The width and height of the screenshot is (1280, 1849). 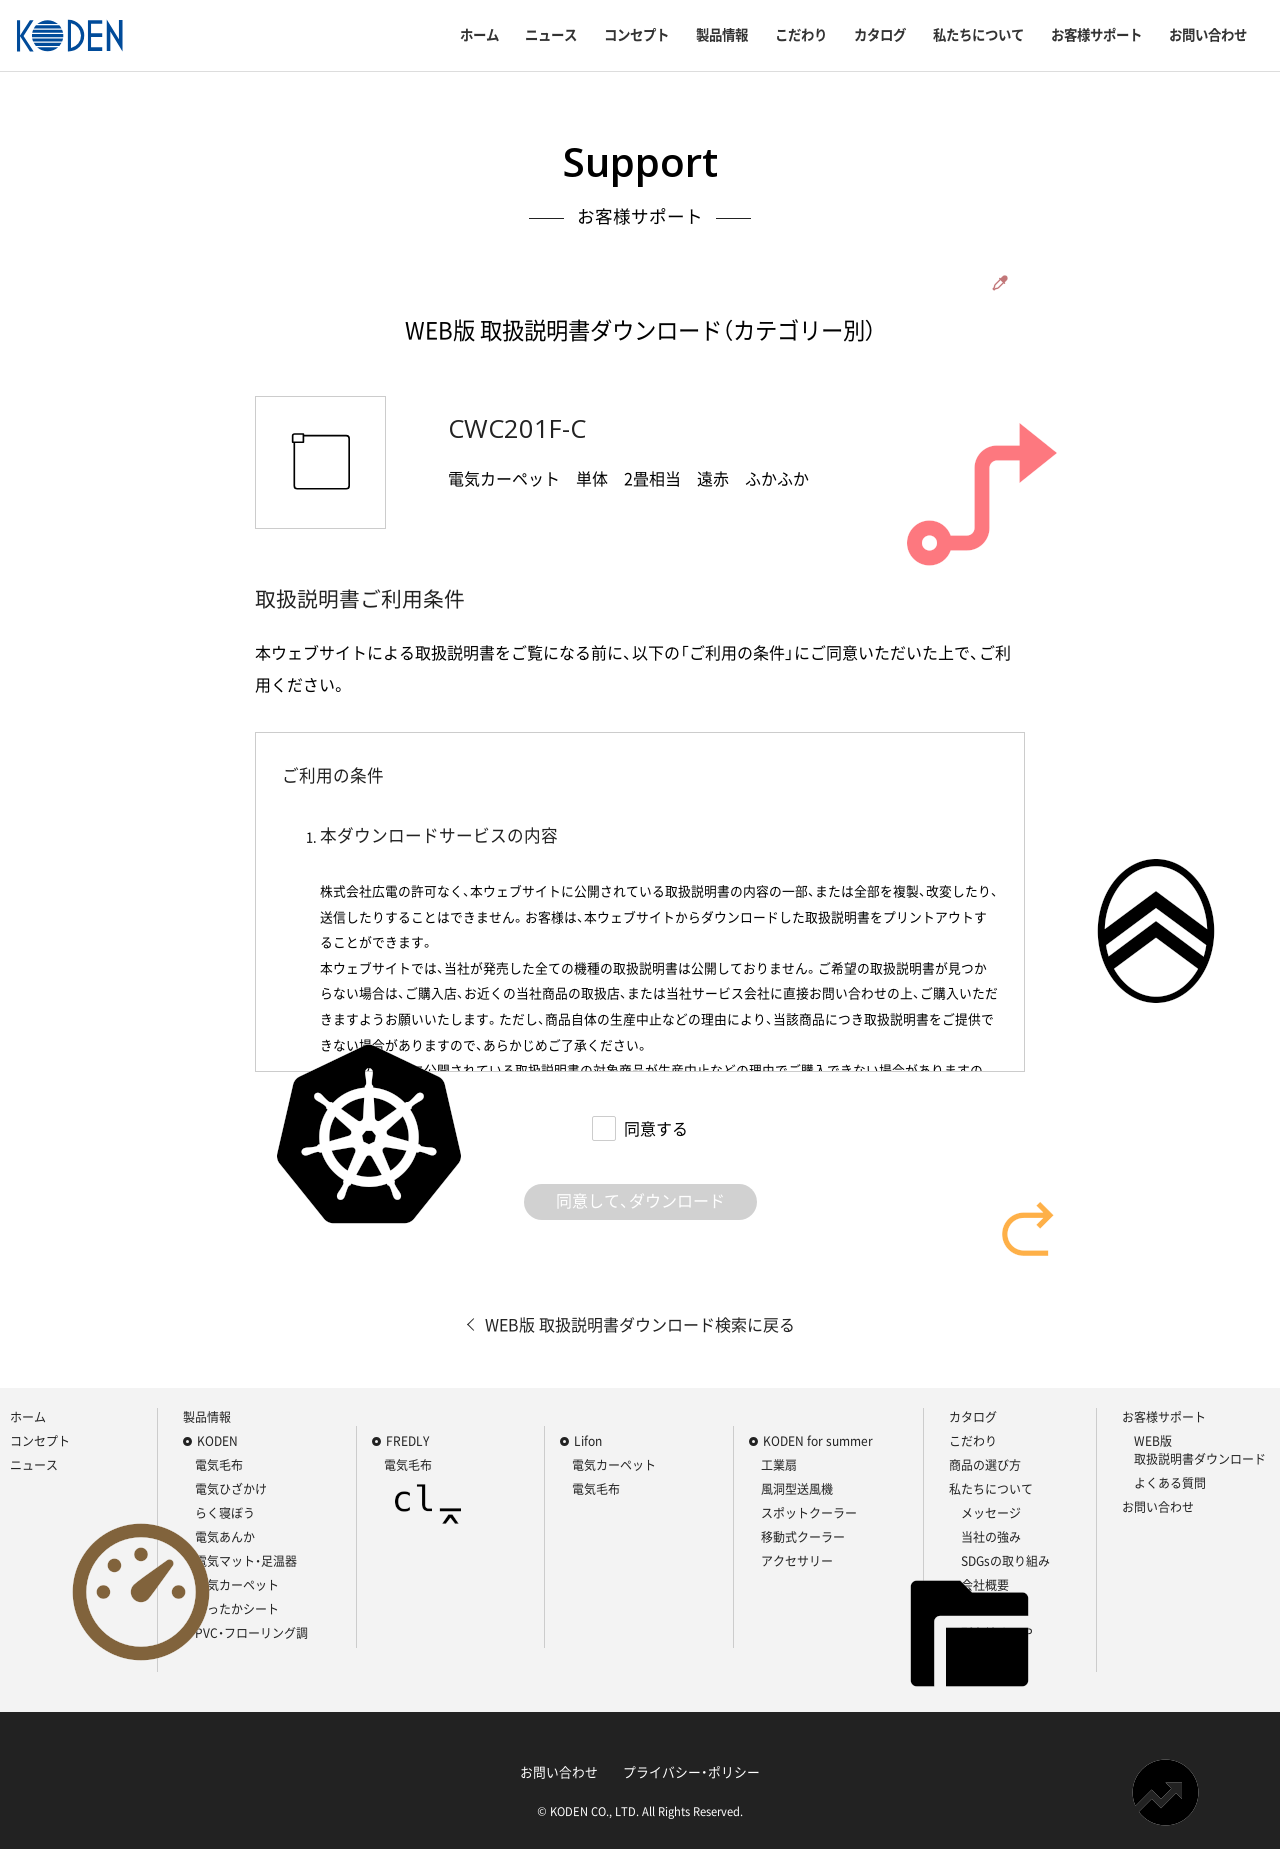 I want to click on citroën brand logo, so click(x=1156, y=931).